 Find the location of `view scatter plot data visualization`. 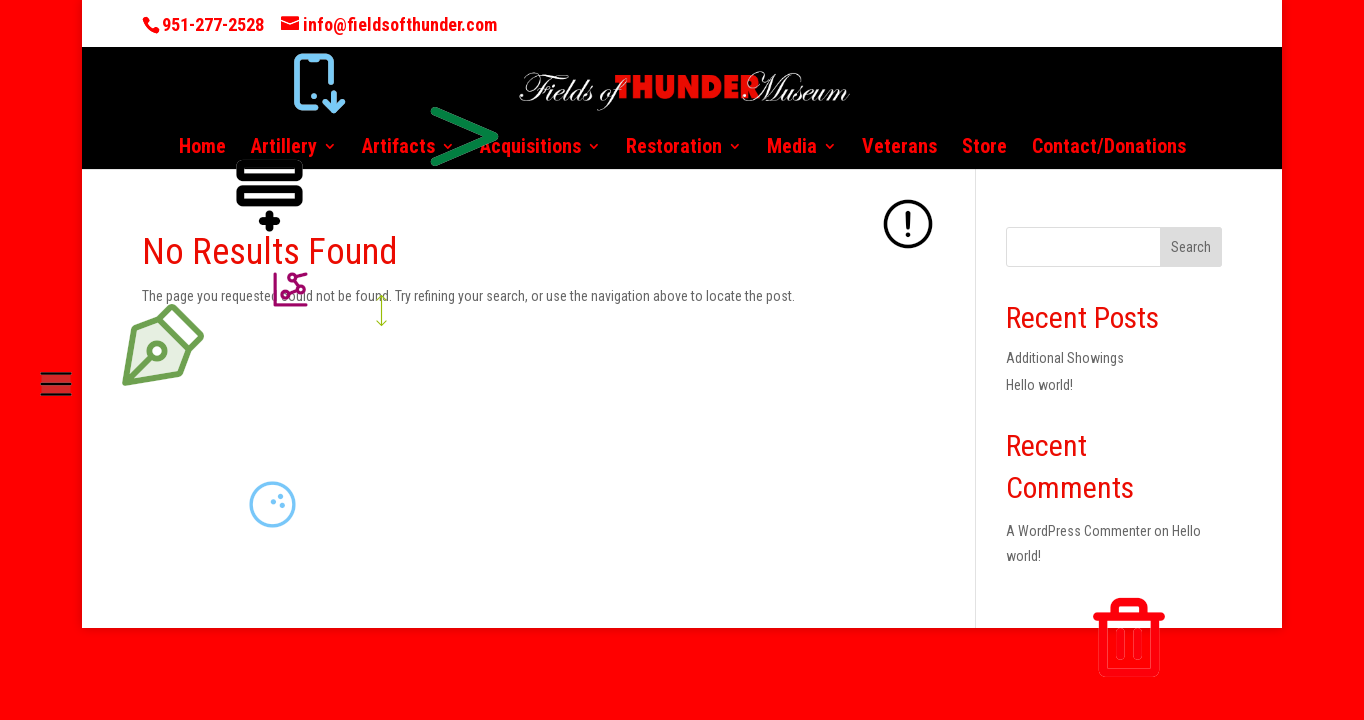

view scatter plot data visualization is located at coordinates (290, 289).